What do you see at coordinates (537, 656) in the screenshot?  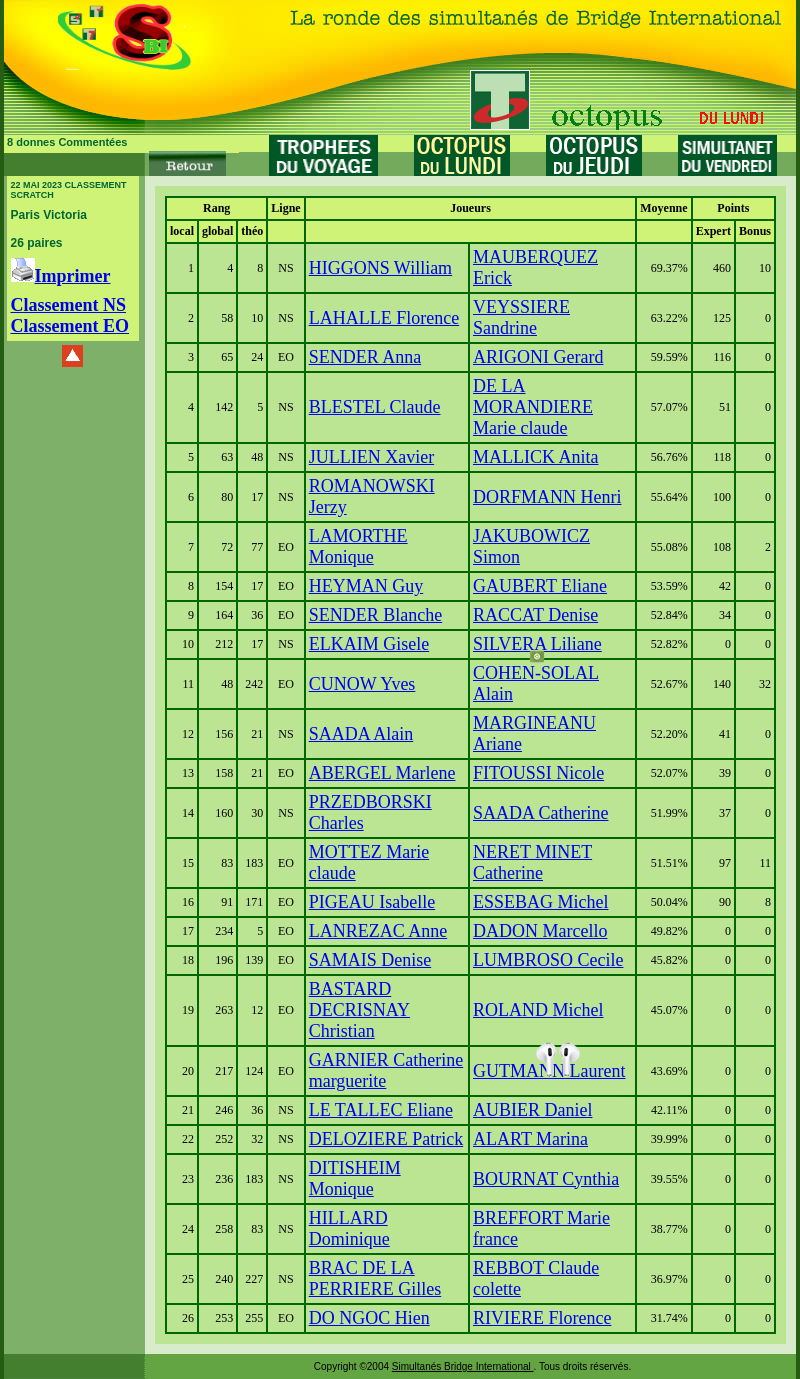 I see `access your desktop folder` at bounding box center [537, 656].